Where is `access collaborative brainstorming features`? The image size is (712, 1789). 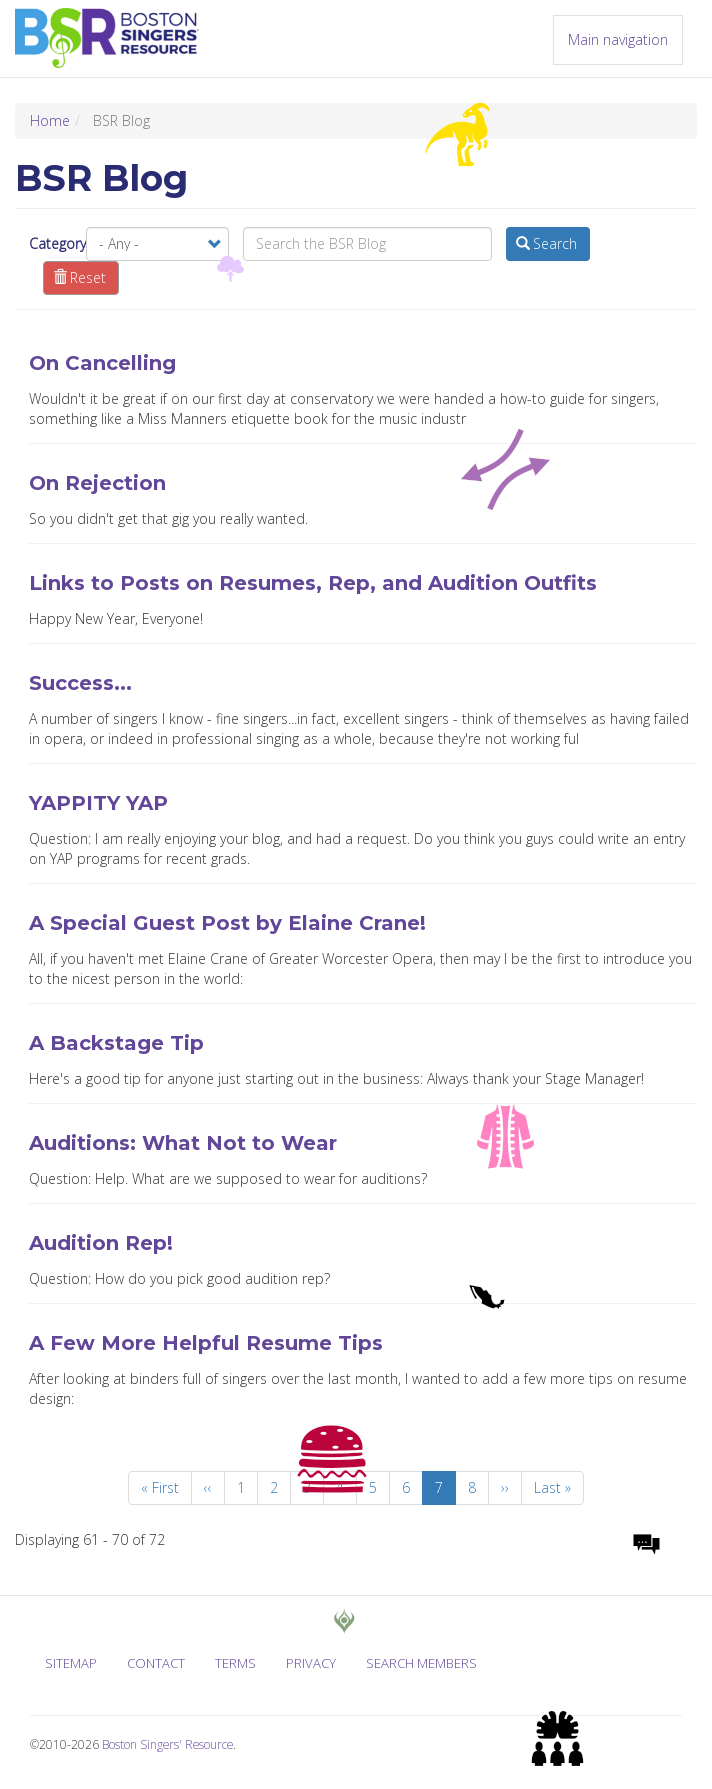 access collaborative brainstorming features is located at coordinates (557, 1738).